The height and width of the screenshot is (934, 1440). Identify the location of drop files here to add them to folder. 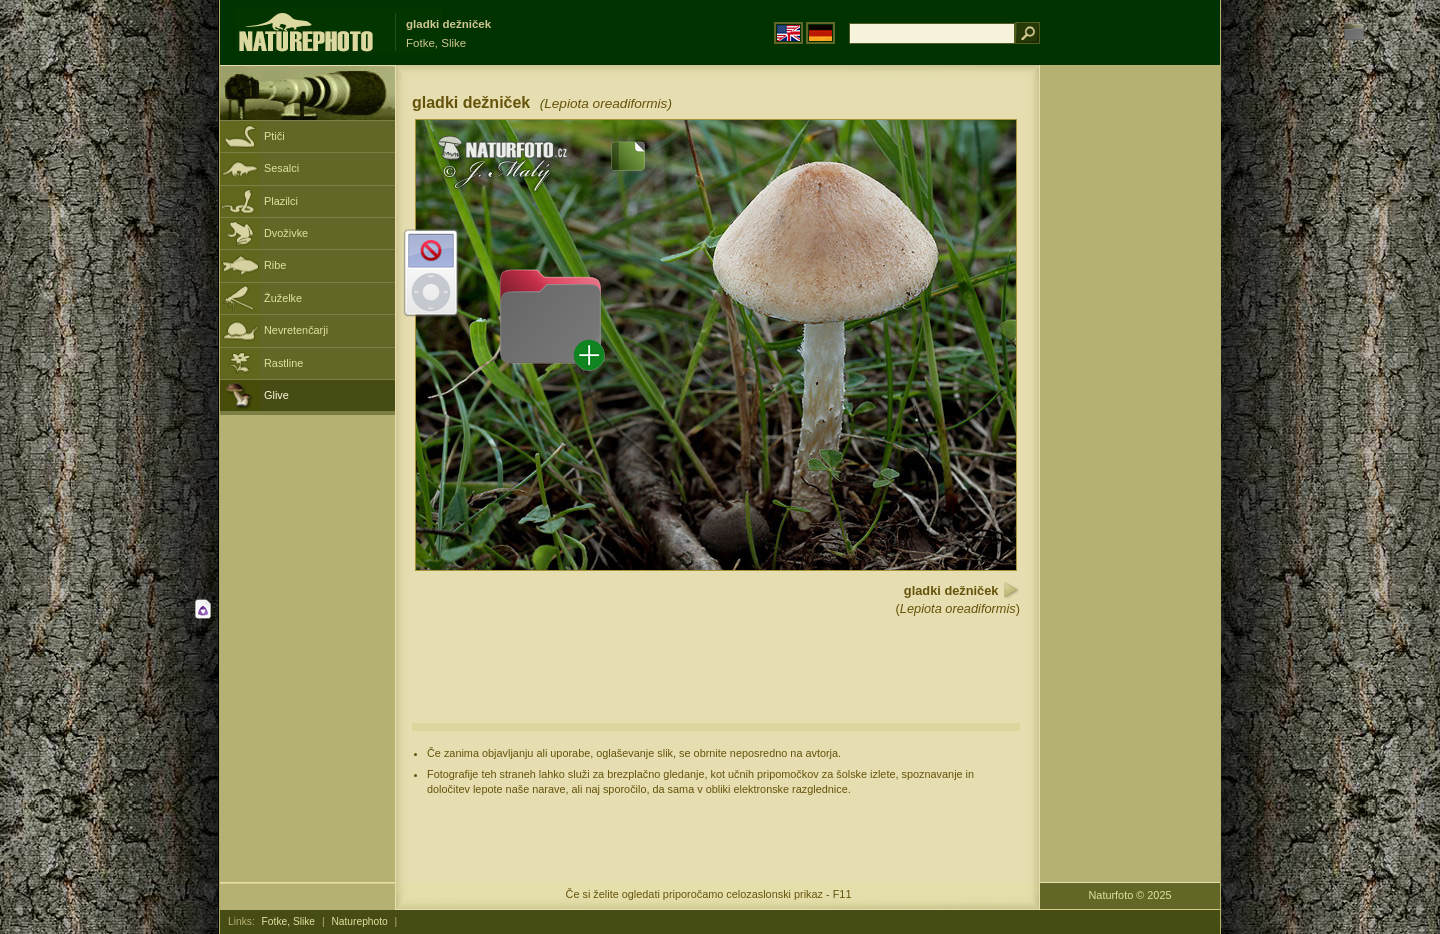
(1354, 31).